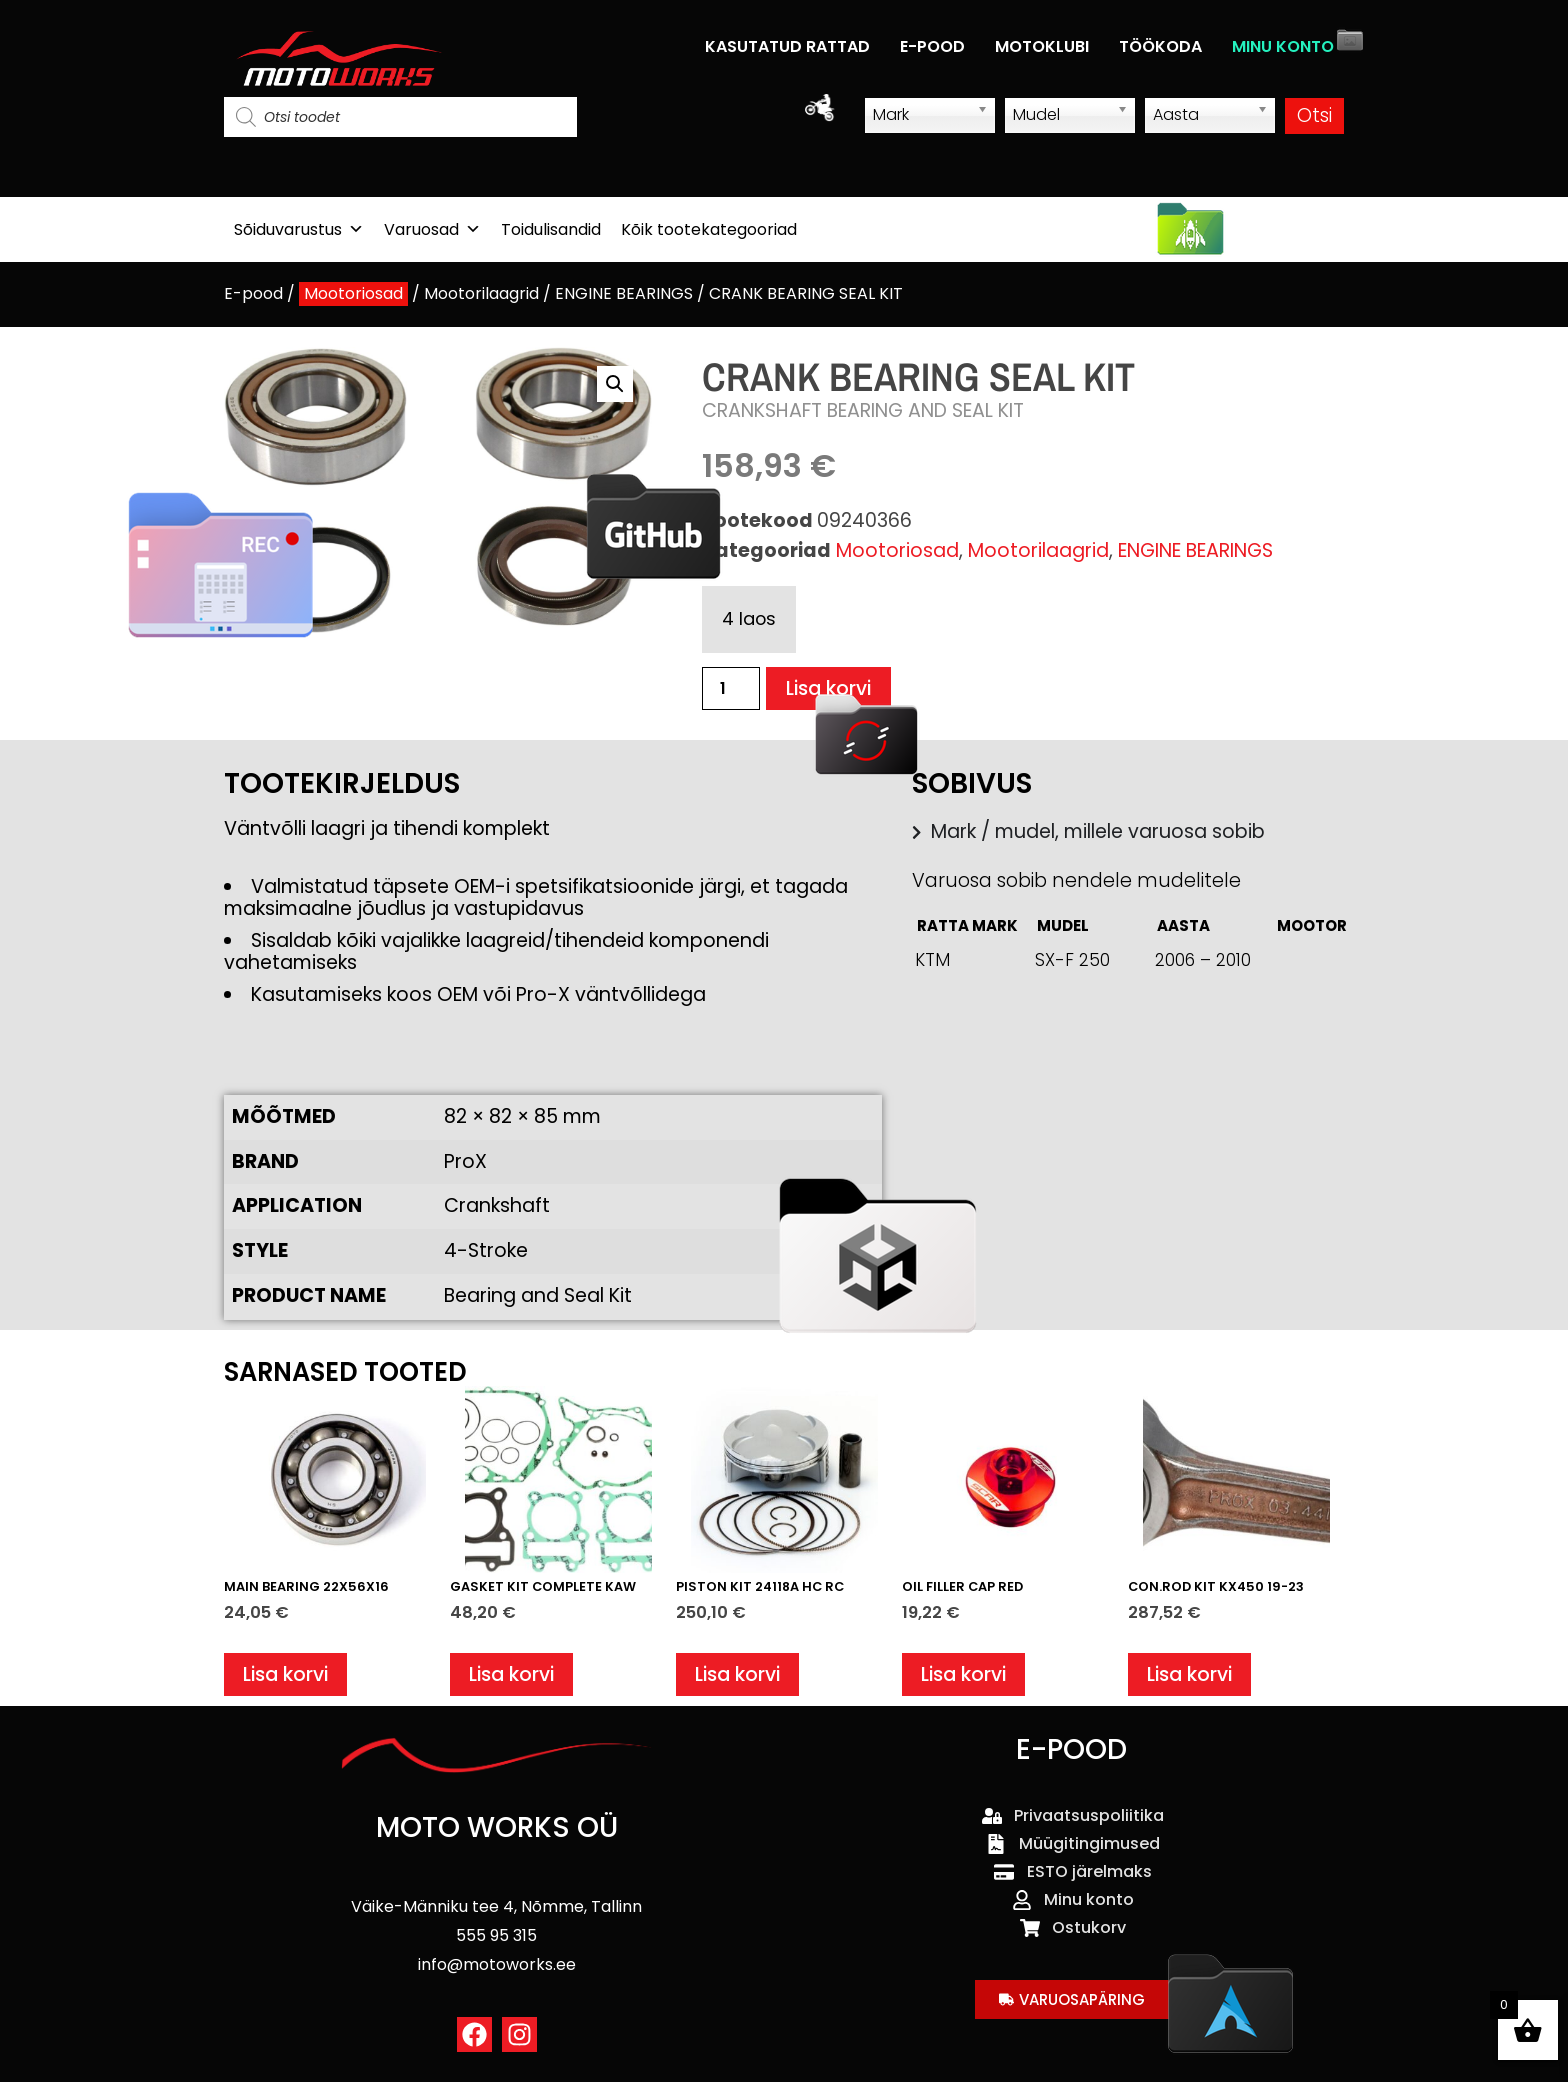  What do you see at coordinates (653, 530) in the screenshot?
I see `open github repositories folder` at bounding box center [653, 530].